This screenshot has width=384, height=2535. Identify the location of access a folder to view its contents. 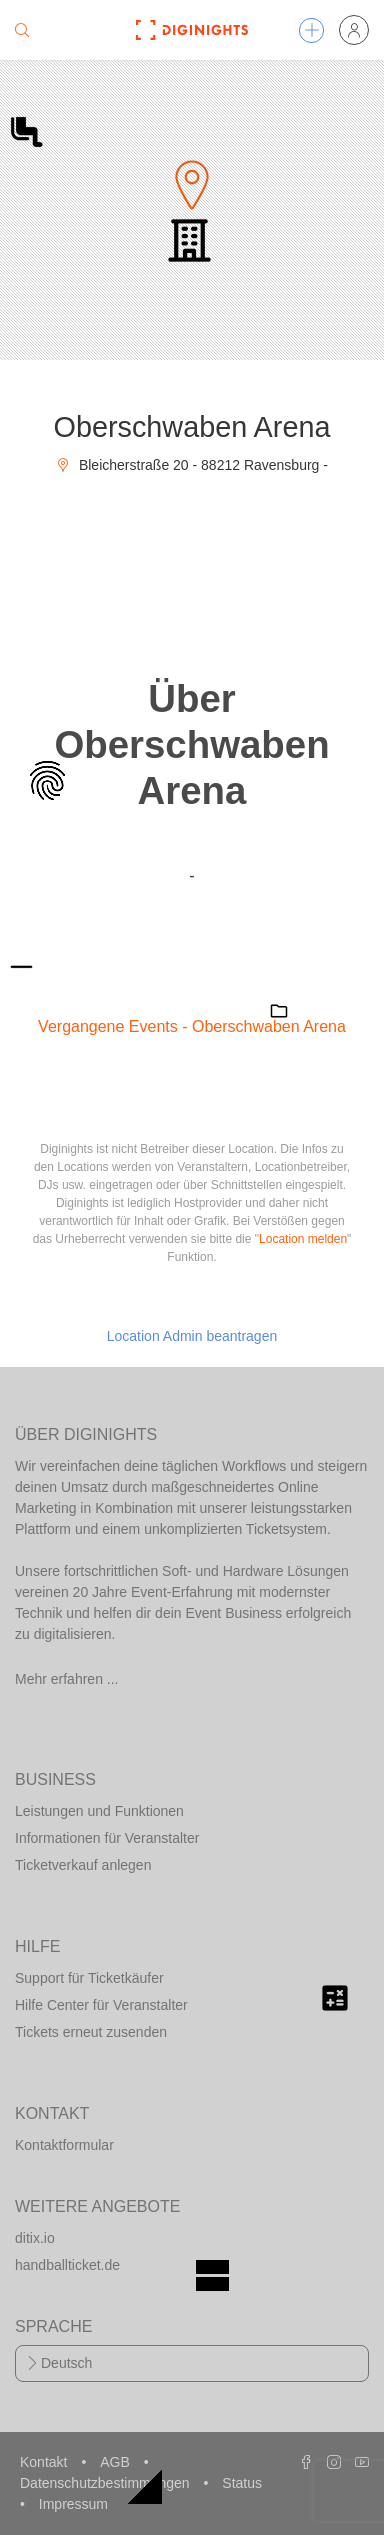
(279, 1011).